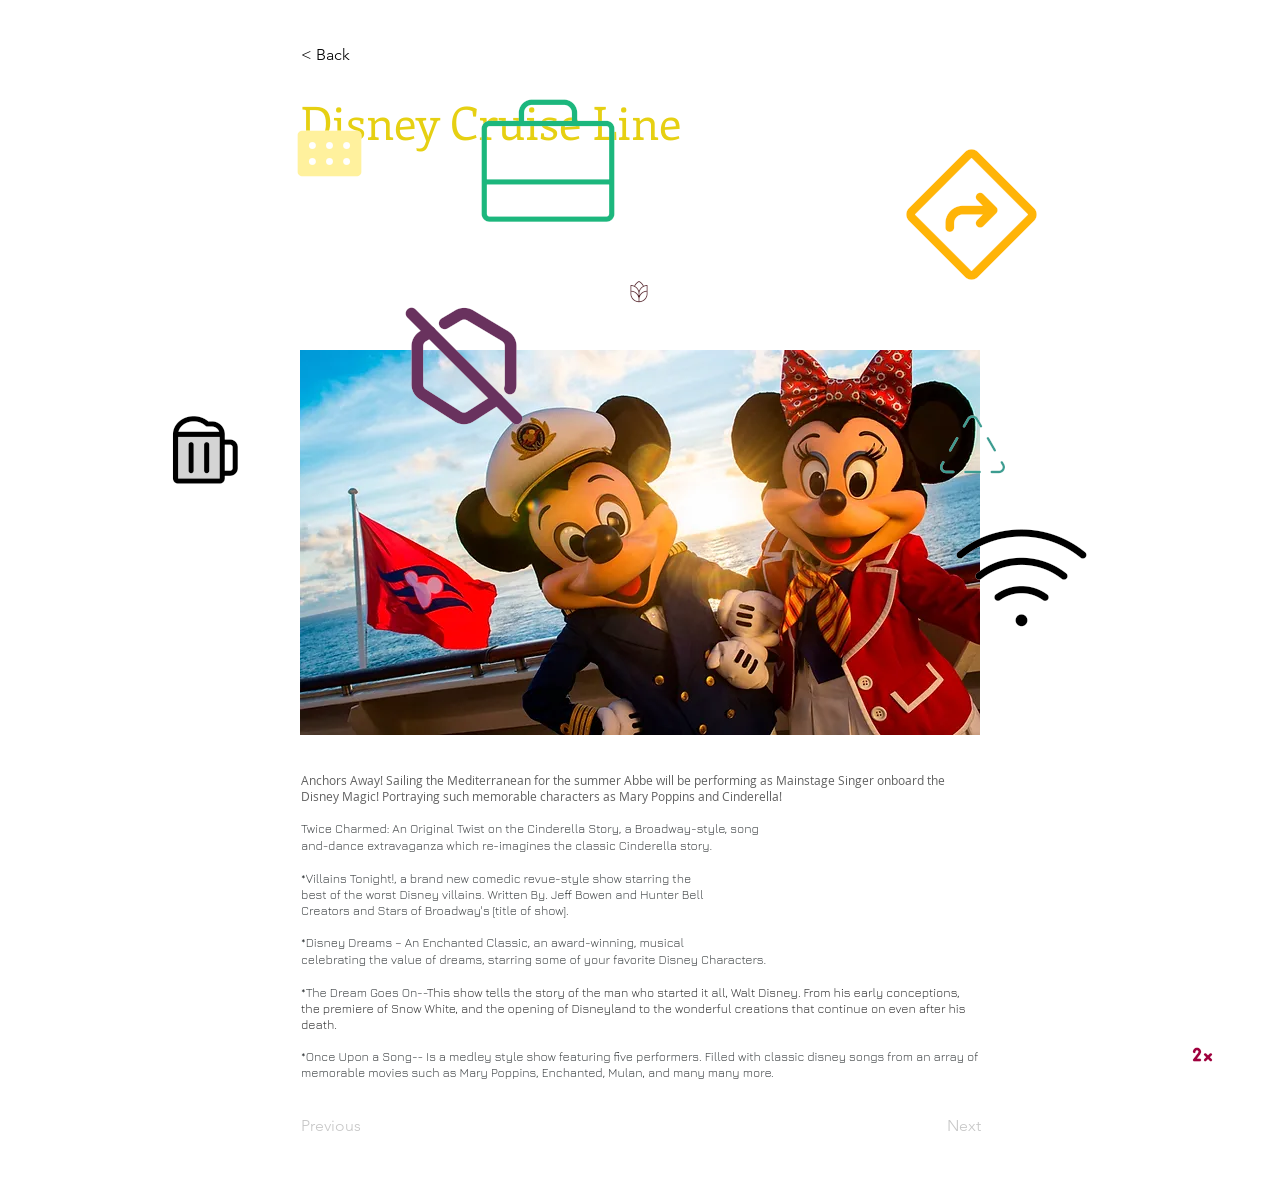 This screenshot has height=1179, width=1280. What do you see at coordinates (548, 166) in the screenshot?
I see `access travel or trip details` at bounding box center [548, 166].